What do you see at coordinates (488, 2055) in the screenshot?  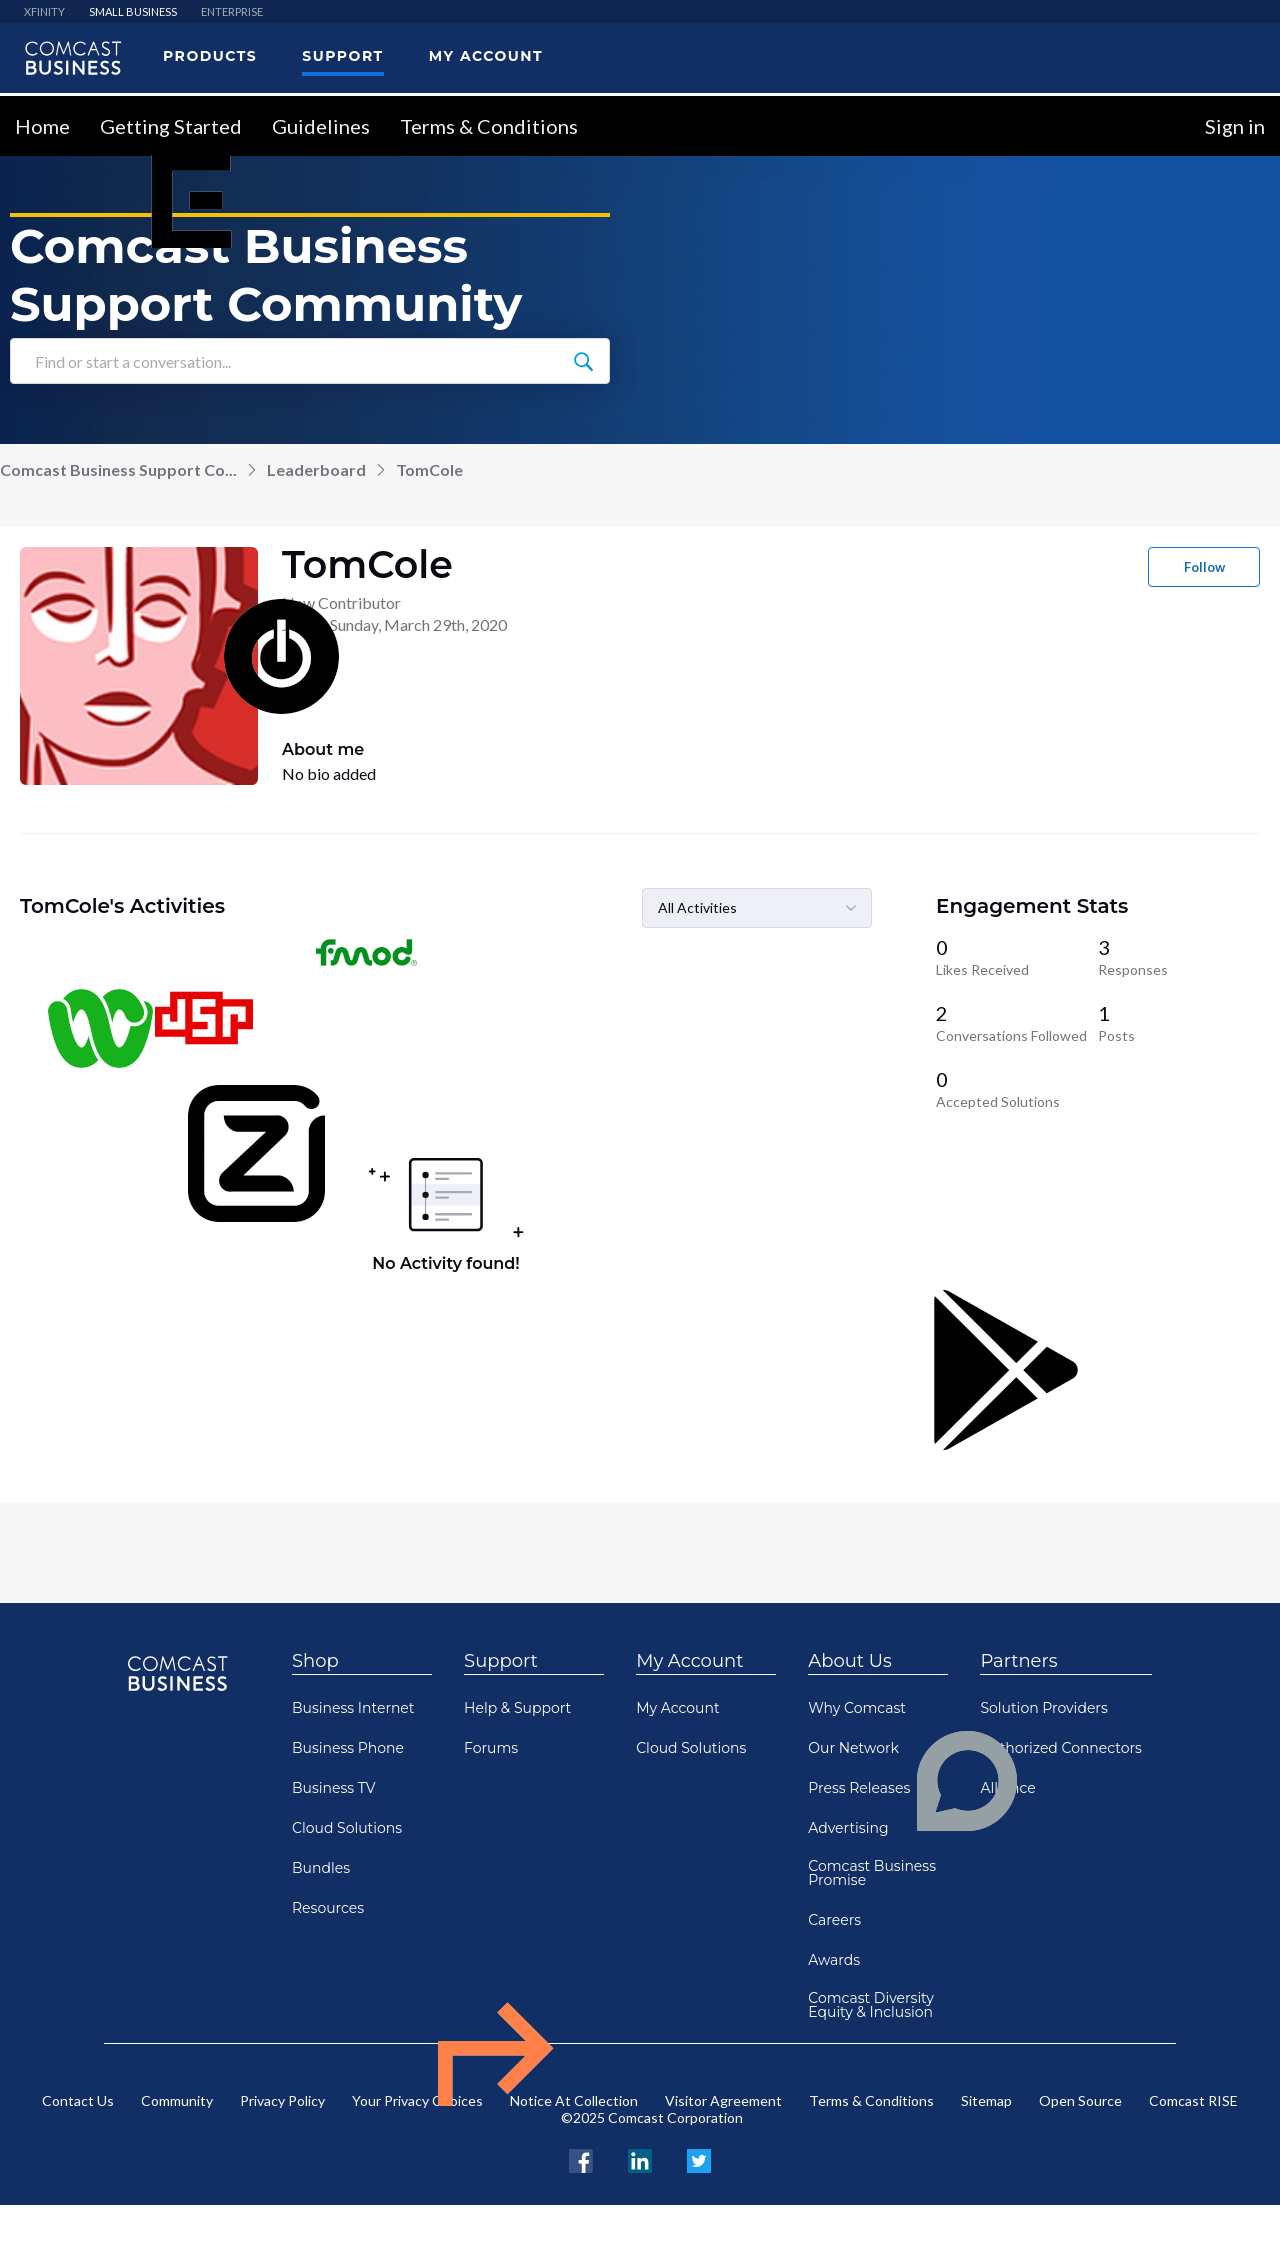 I see `forward or share content` at bounding box center [488, 2055].